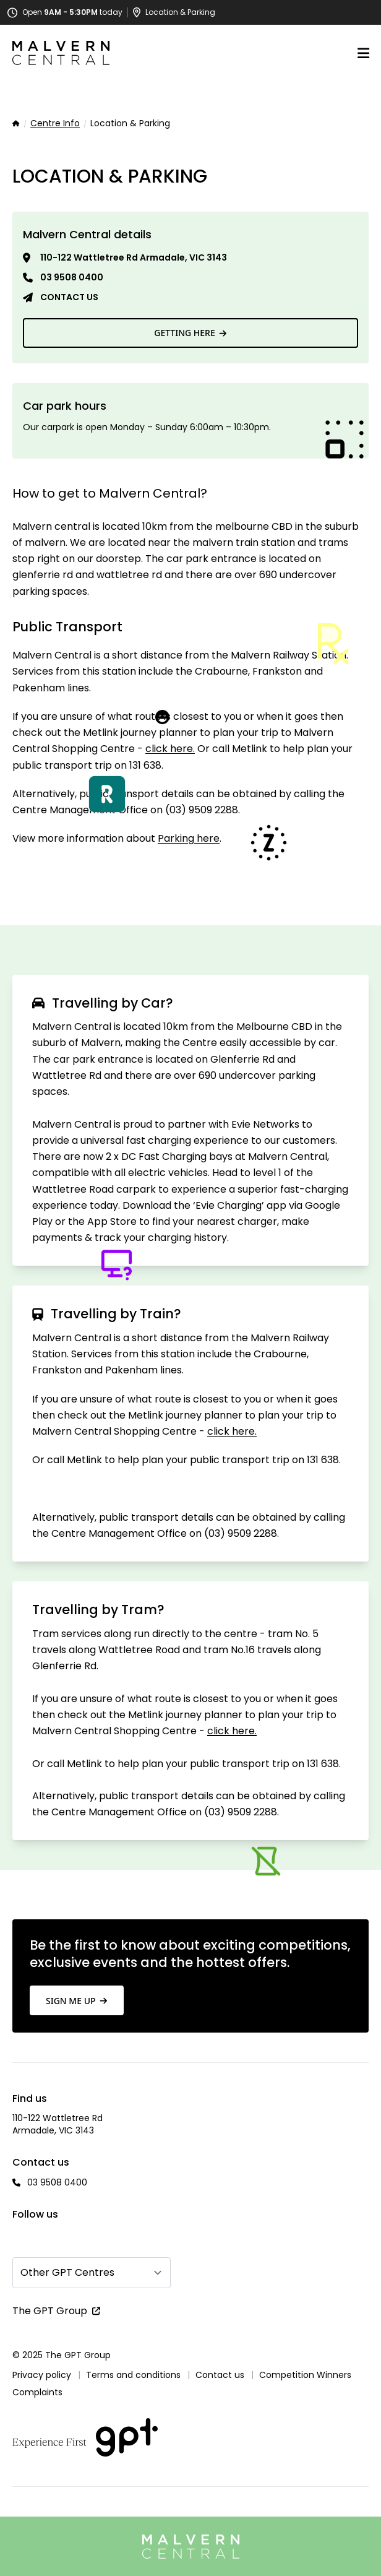 The width and height of the screenshot is (381, 2576). Describe the element at coordinates (162, 717) in the screenshot. I see `add a reaction or emoji` at that location.